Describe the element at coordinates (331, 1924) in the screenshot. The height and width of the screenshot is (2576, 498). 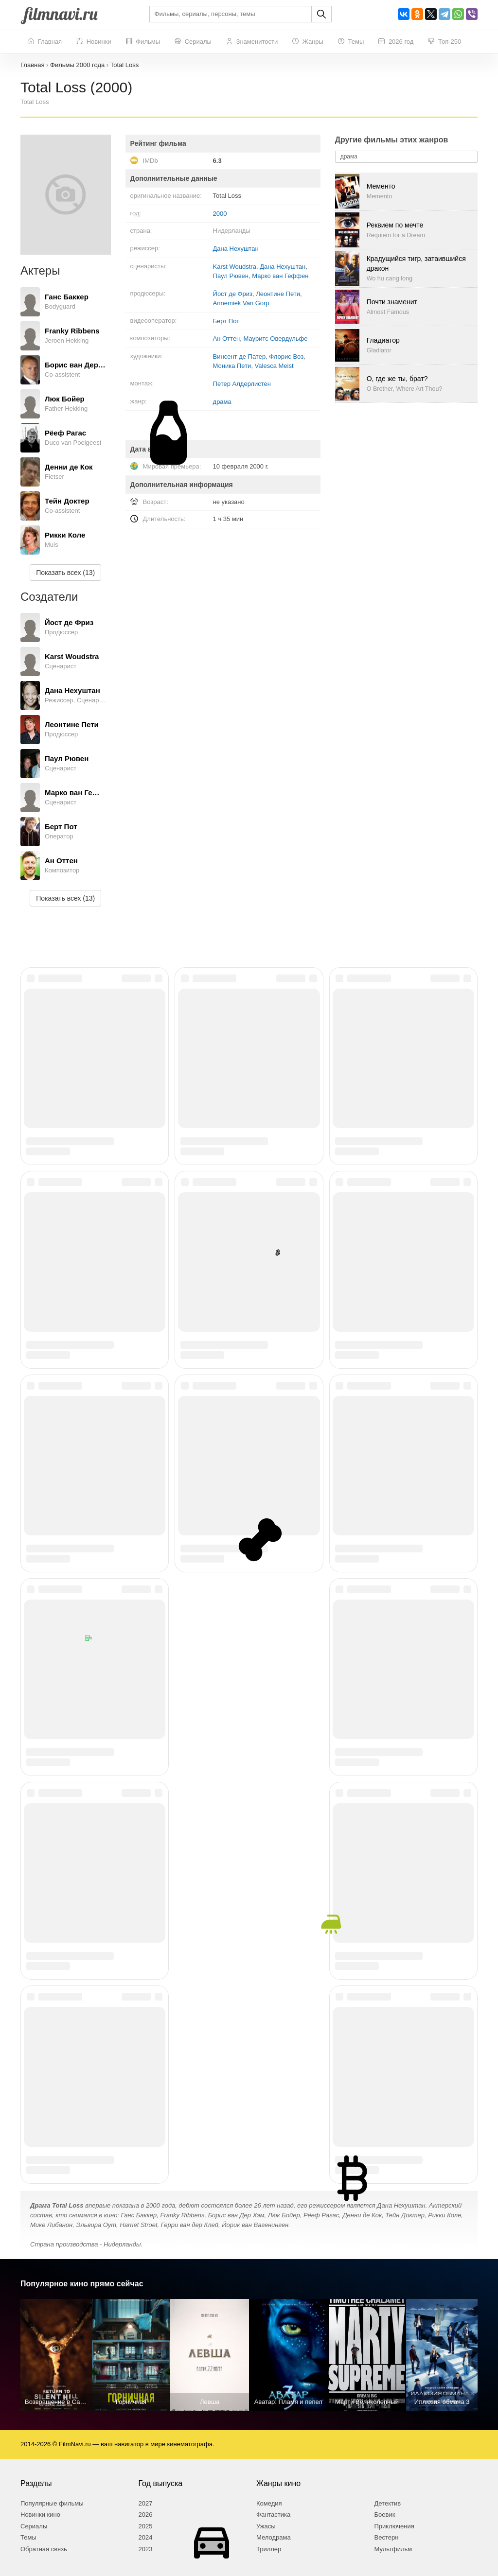
I see `indicates steam ironing setting` at that location.